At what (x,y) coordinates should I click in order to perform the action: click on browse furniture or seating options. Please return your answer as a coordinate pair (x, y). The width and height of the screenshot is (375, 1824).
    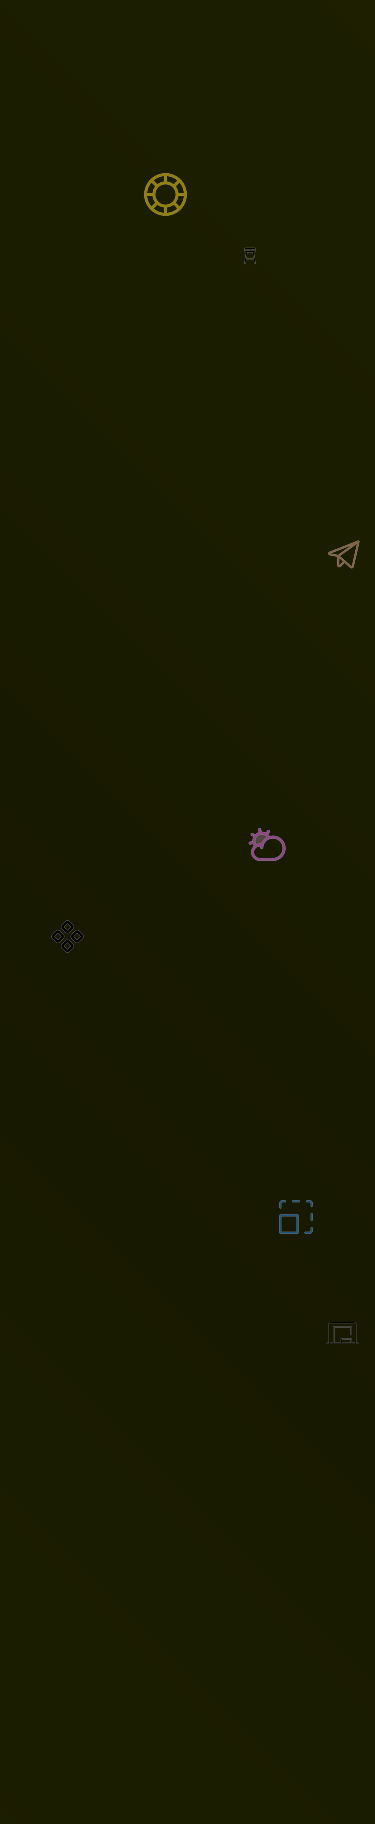
    Looking at the image, I should click on (250, 256).